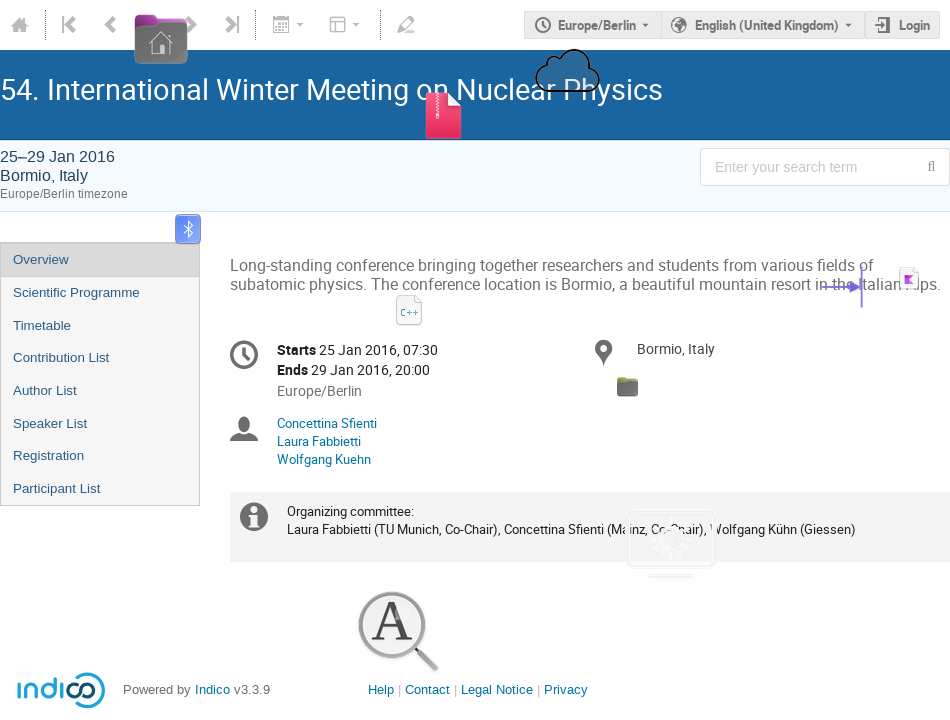 The width and height of the screenshot is (950, 720). Describe the element at coordinates (909, 278) in the screenshot. I see `a kotlin source code file` at that location.